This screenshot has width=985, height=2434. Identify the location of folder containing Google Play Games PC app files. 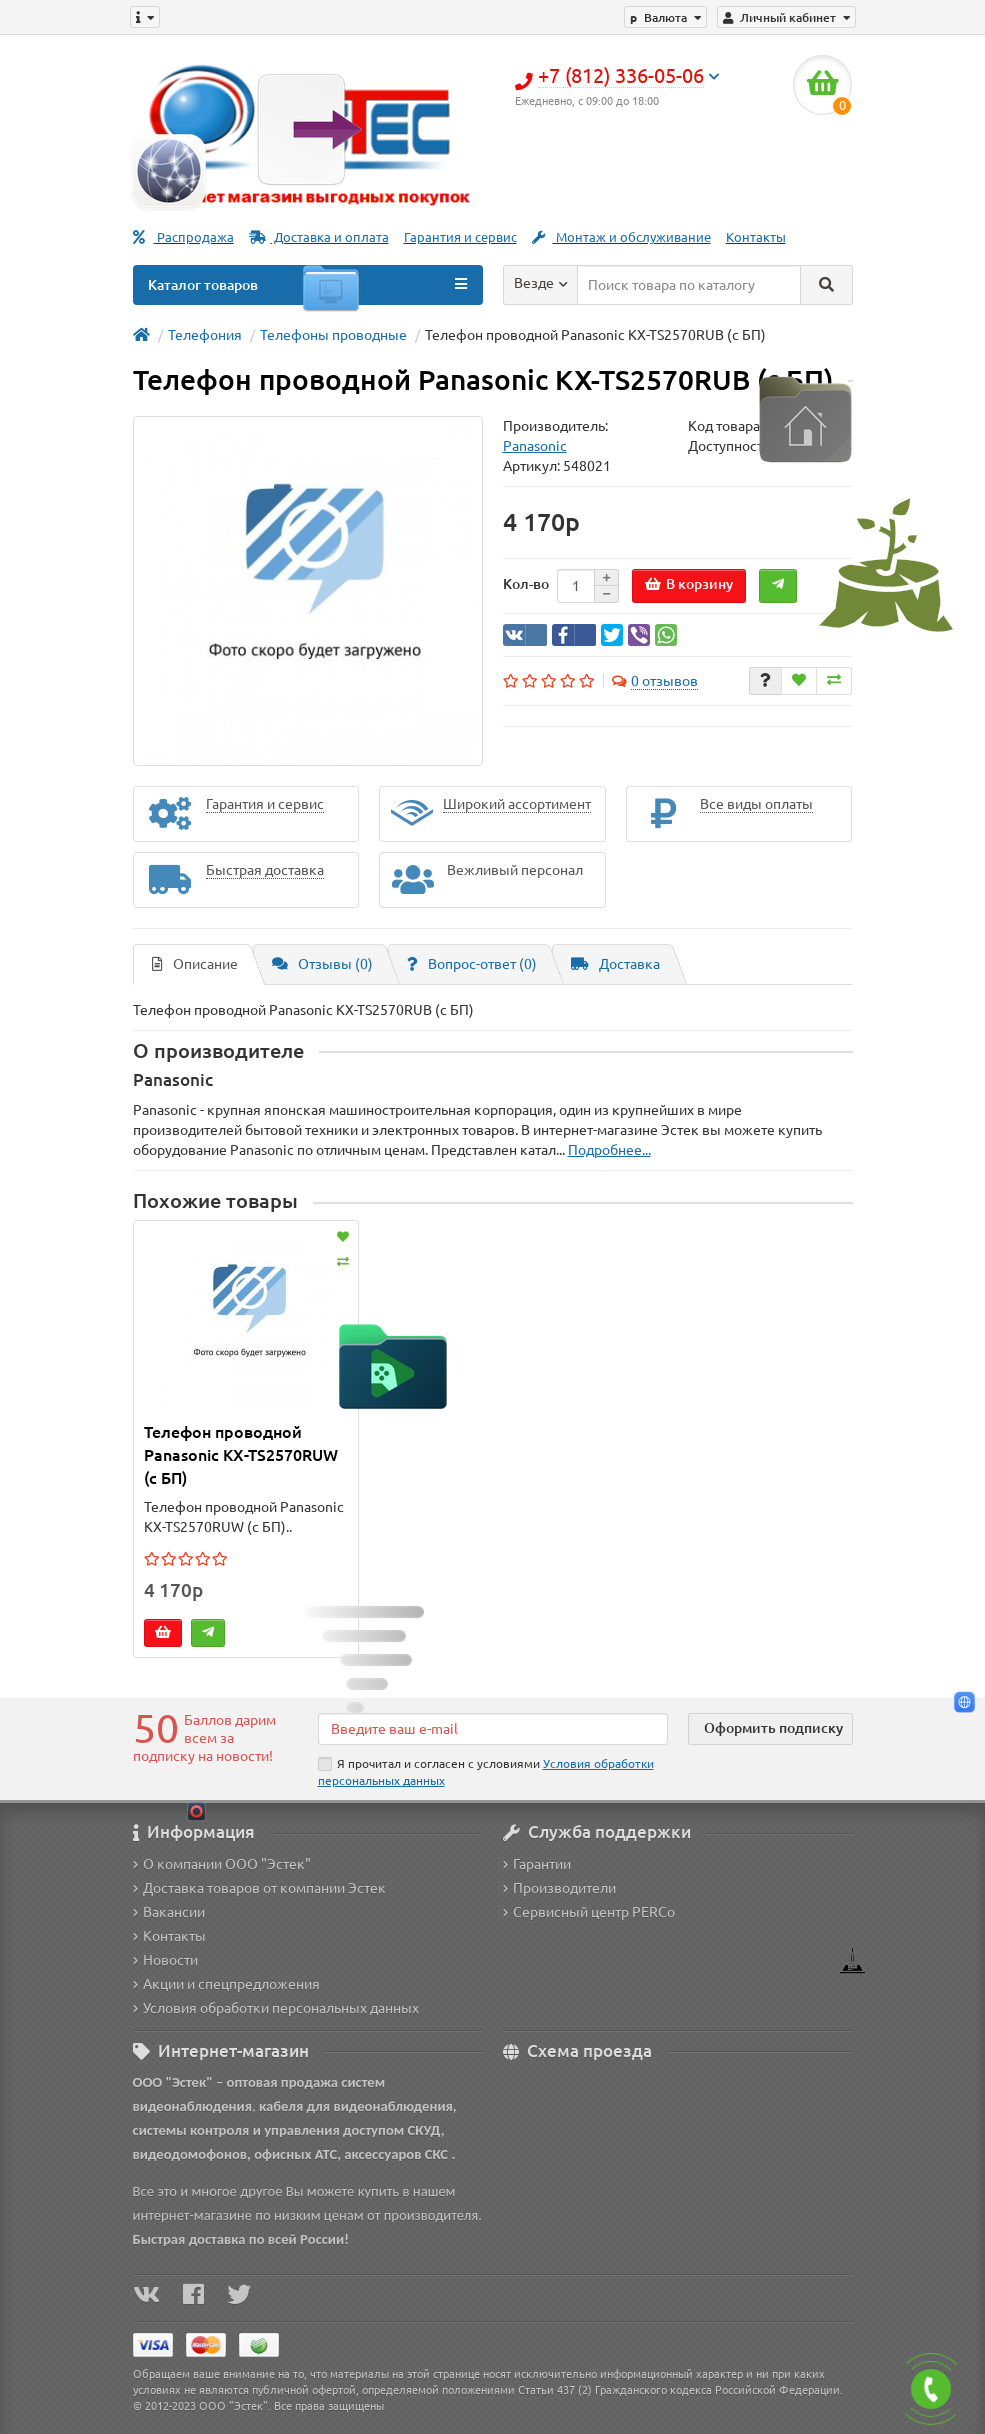
(392, 1369).